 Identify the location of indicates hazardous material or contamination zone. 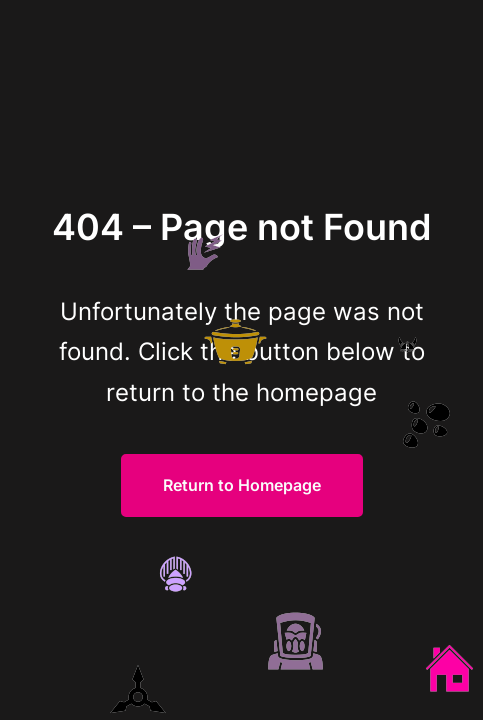
(295, 639).